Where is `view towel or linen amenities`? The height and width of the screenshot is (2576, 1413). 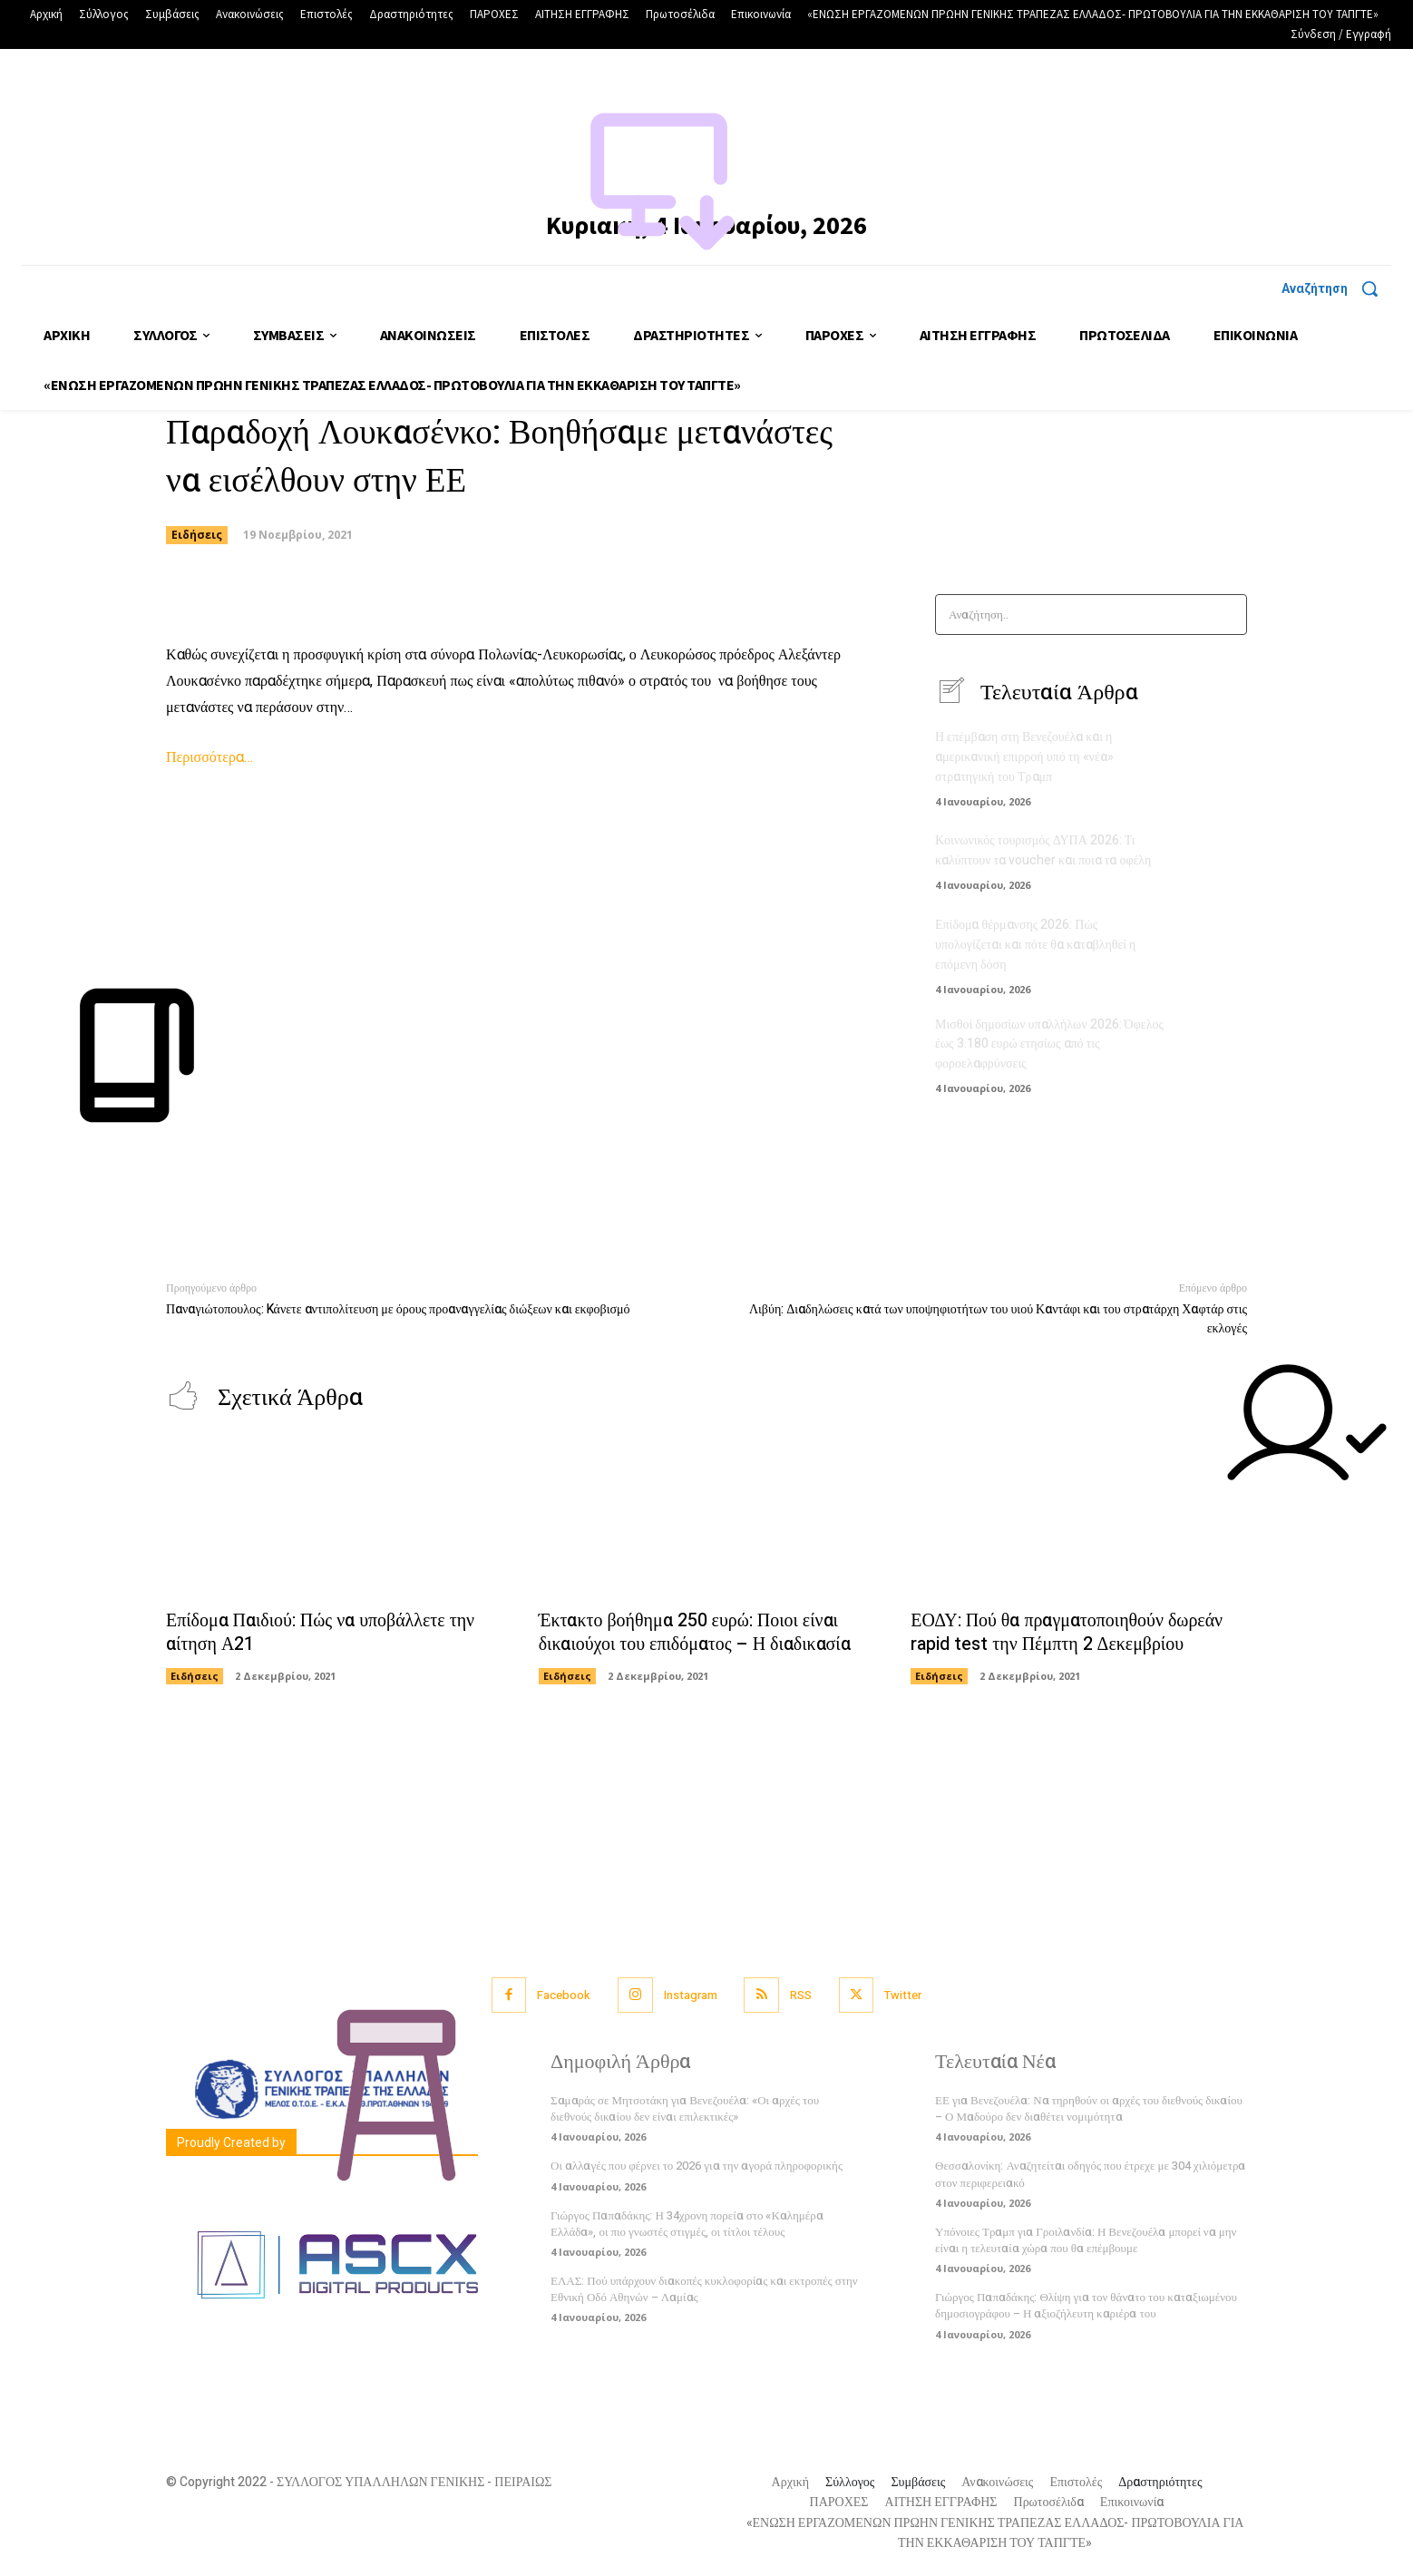 view towel or linen amenities is located at coordinates (132, 1055).